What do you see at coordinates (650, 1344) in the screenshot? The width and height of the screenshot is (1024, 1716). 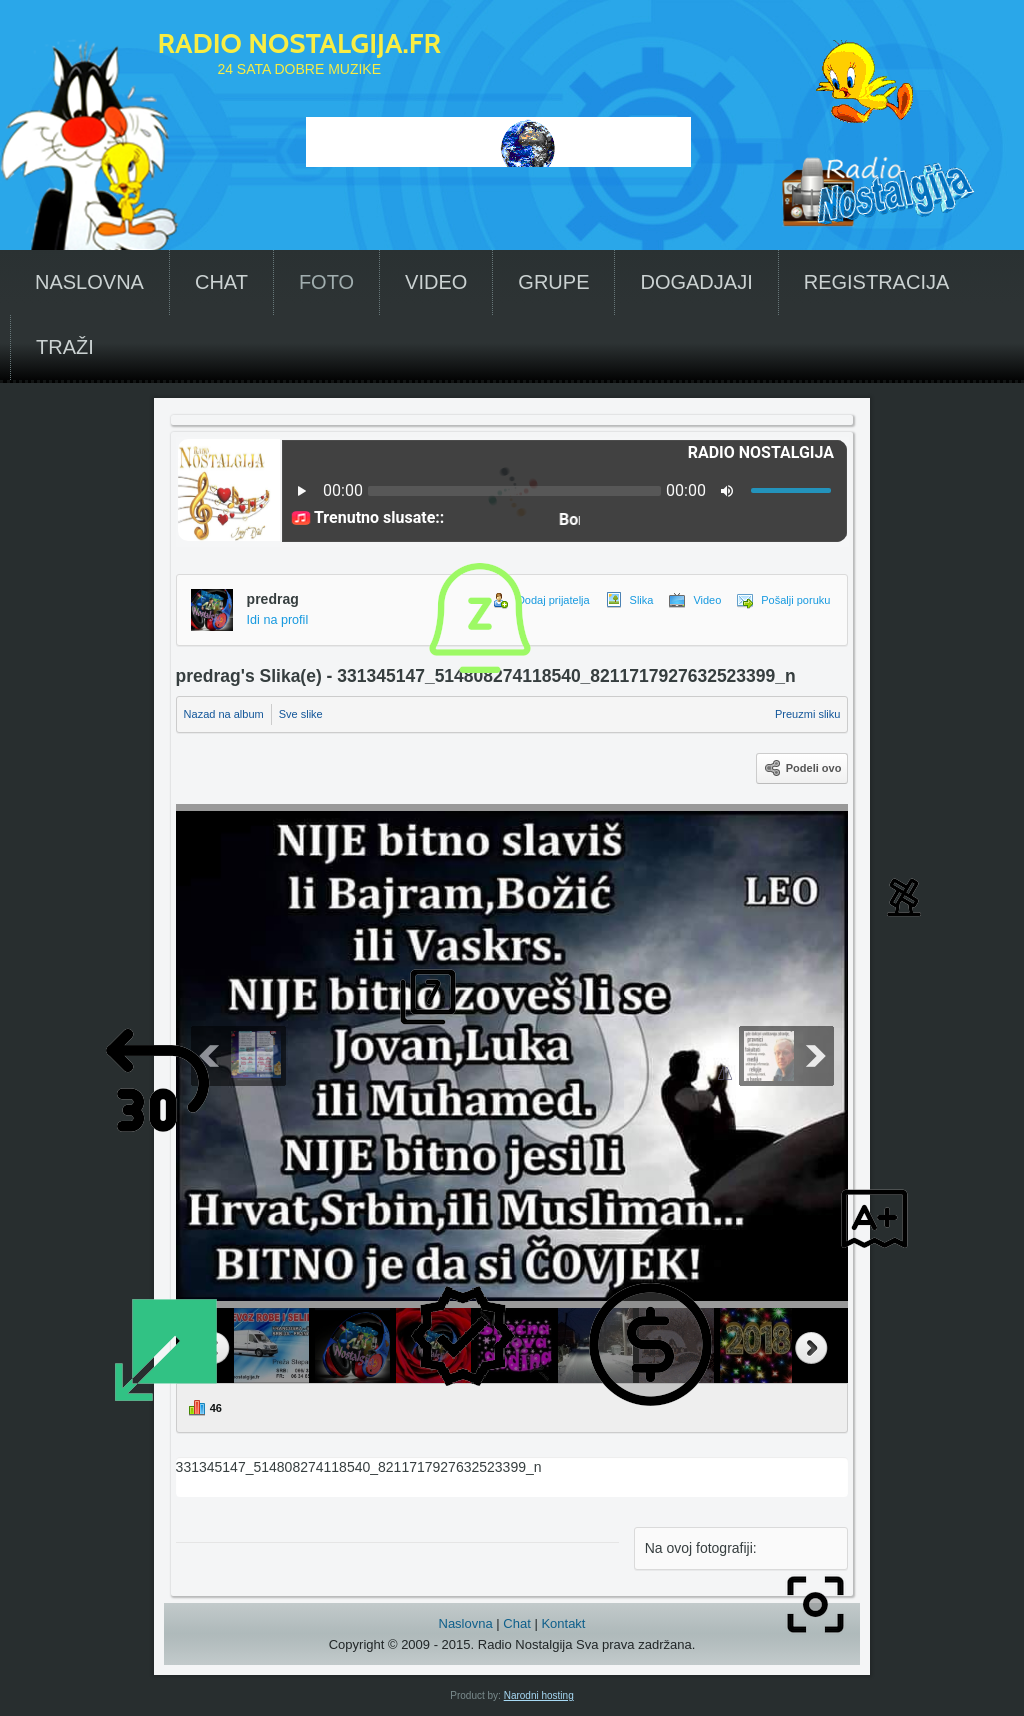 I see `view account balance or financial summary` at bounding box center [650, 1344].